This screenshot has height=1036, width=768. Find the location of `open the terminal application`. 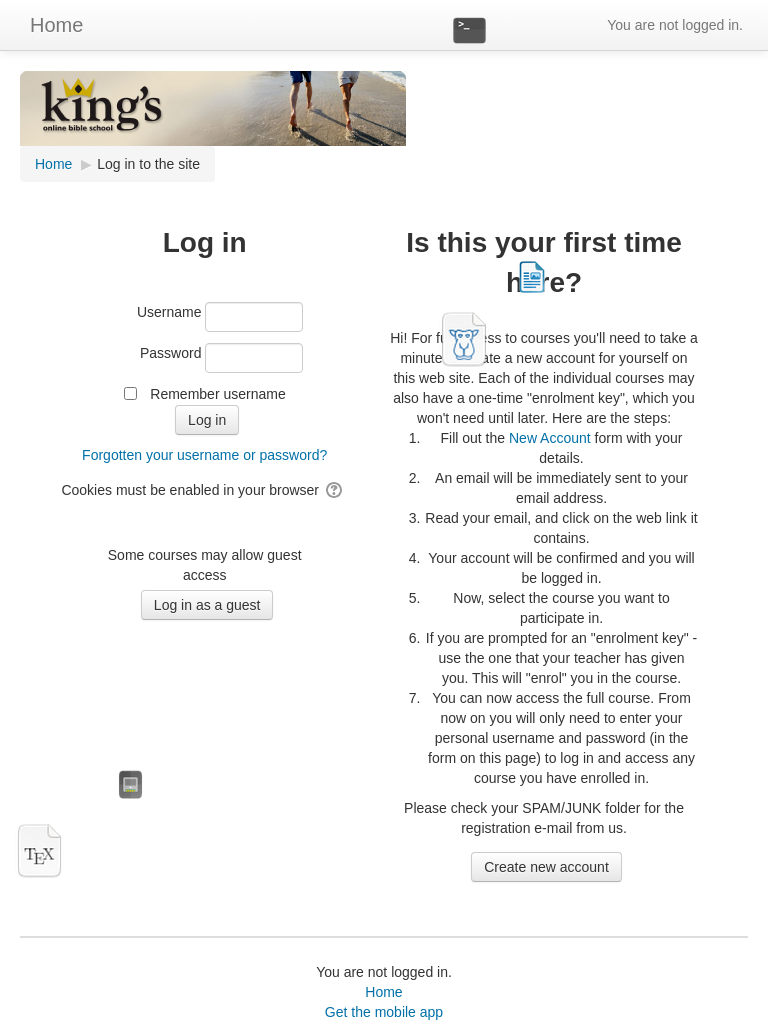

open the terminal application is located at coordinates (469, 30).